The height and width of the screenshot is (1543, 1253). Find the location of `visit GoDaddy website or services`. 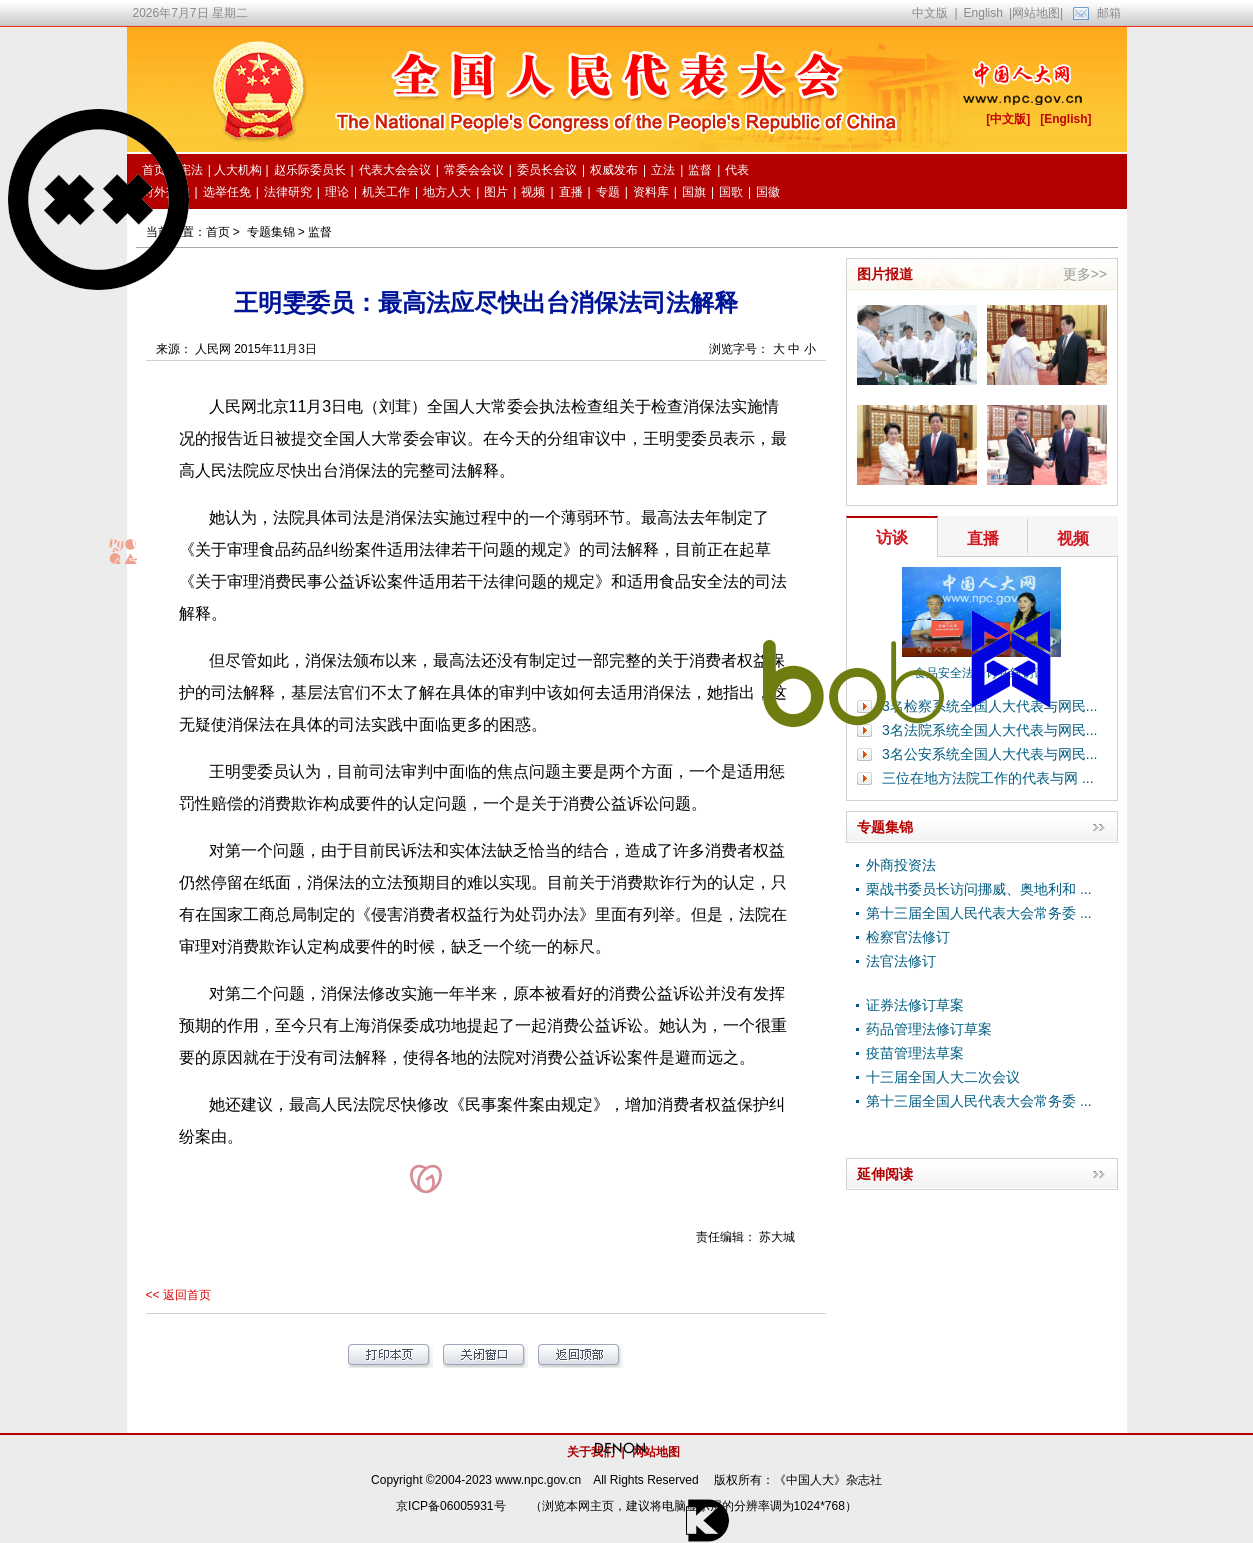

visit GoDaddy website or services is located at coordinates (426, 1179).